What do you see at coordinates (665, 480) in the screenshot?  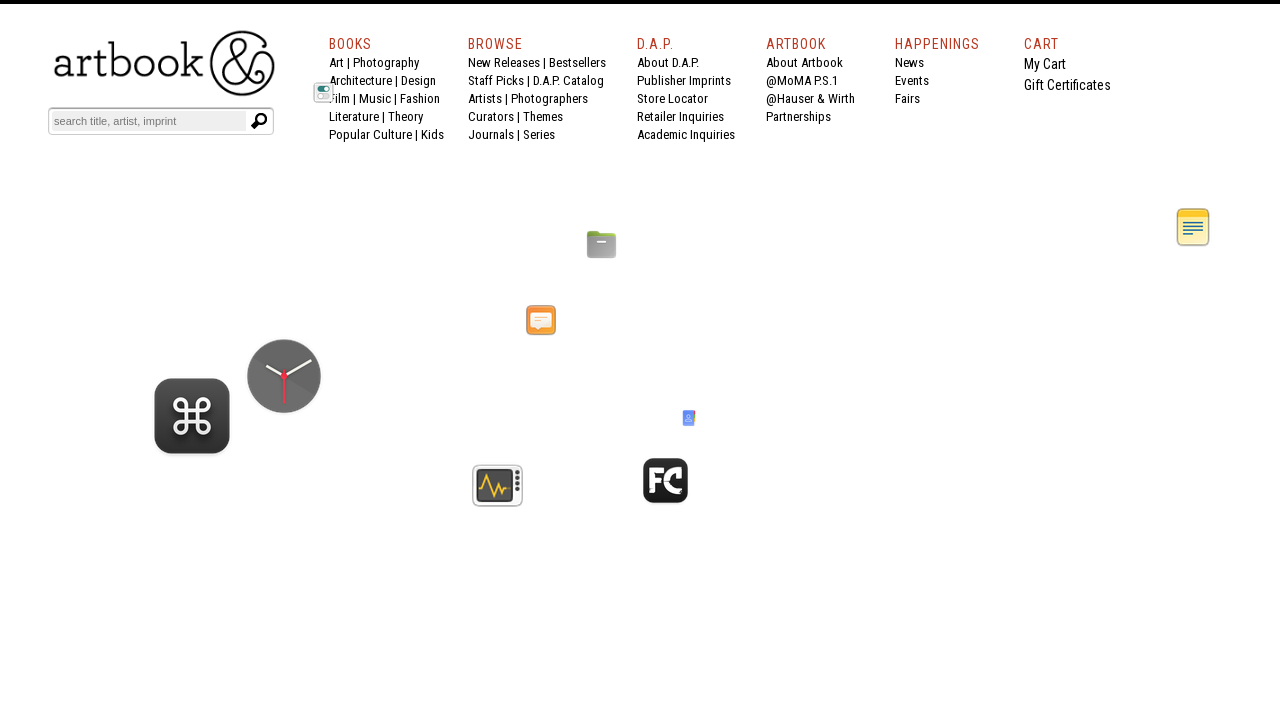 I see `launch Far Cry game` at bounding box center [665, 480].